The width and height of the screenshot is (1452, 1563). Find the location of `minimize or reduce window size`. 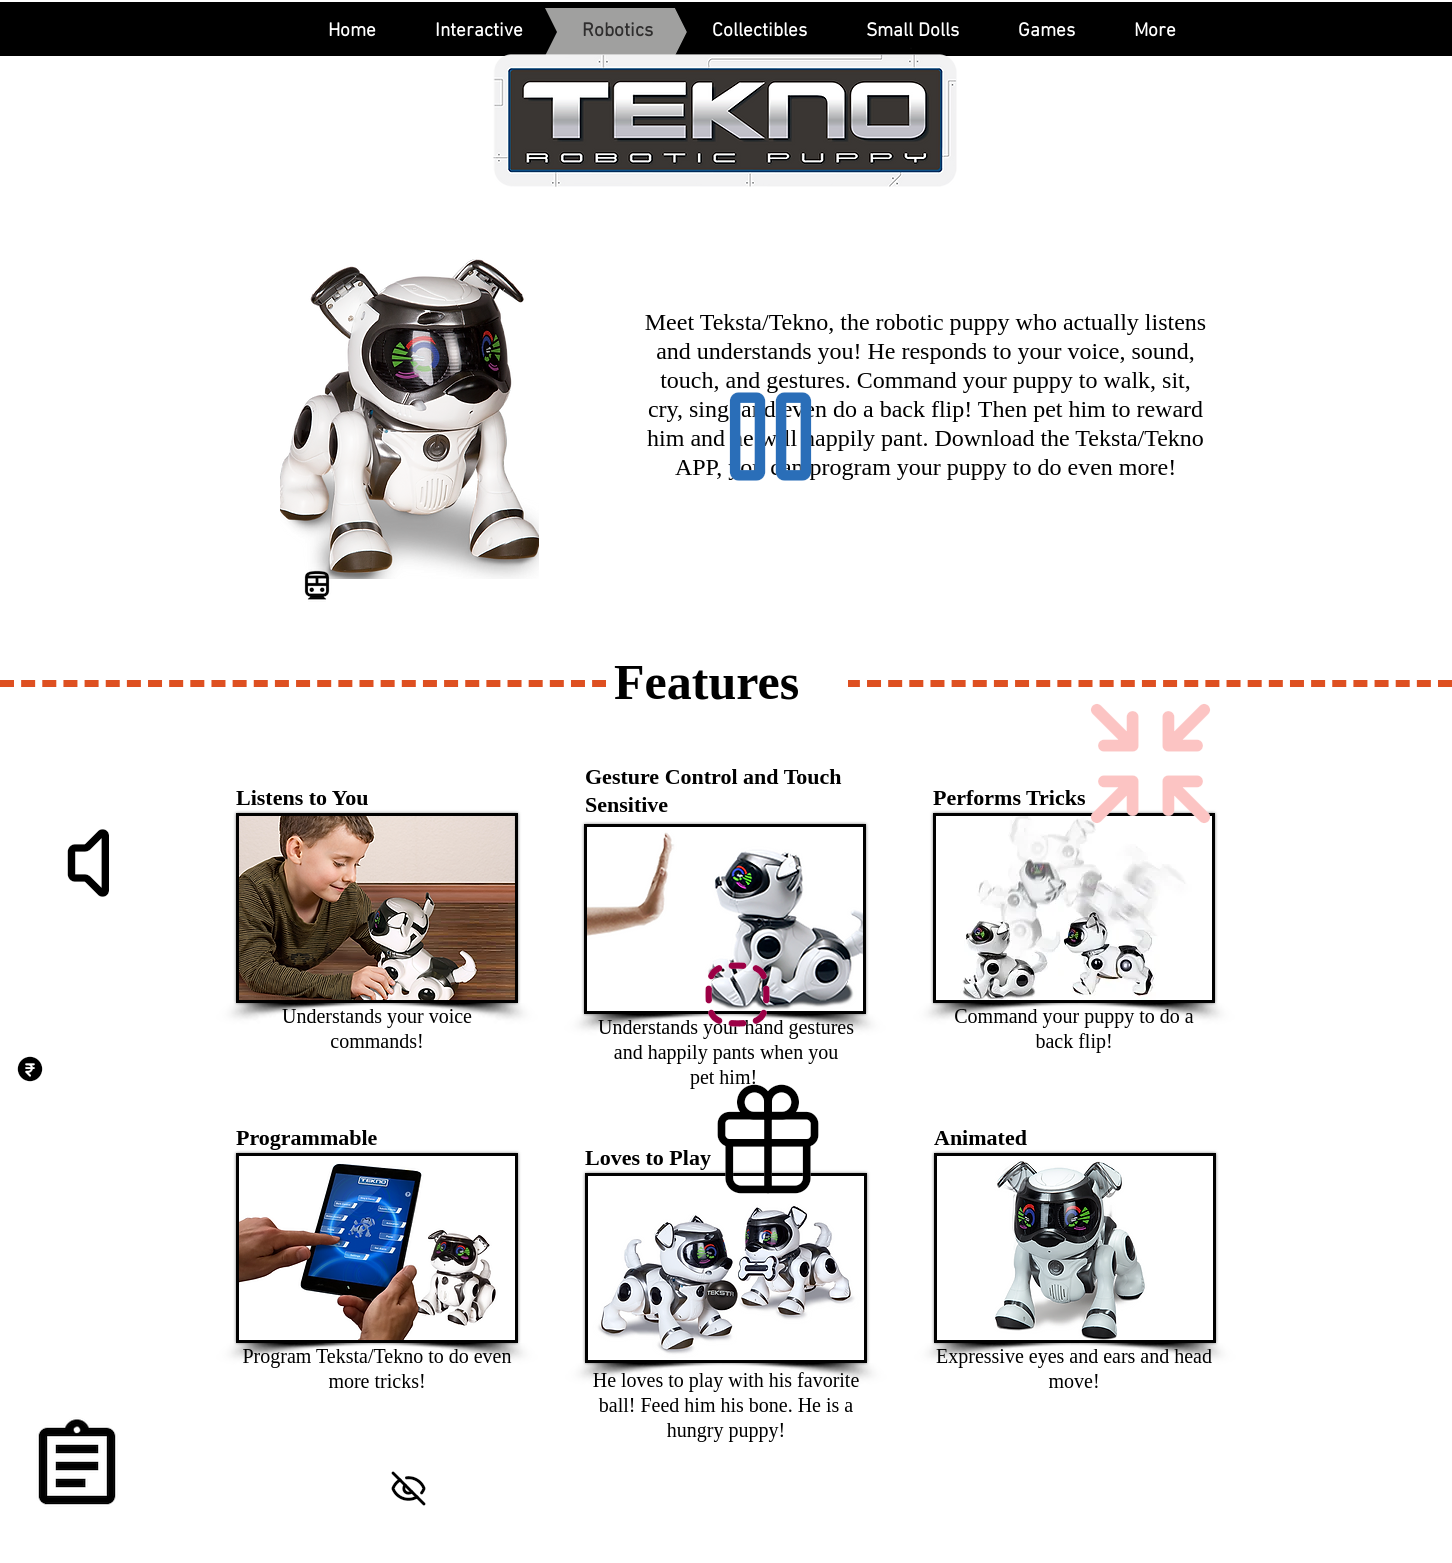

minimize or reduce window size is located at coordinates (1150, 763).